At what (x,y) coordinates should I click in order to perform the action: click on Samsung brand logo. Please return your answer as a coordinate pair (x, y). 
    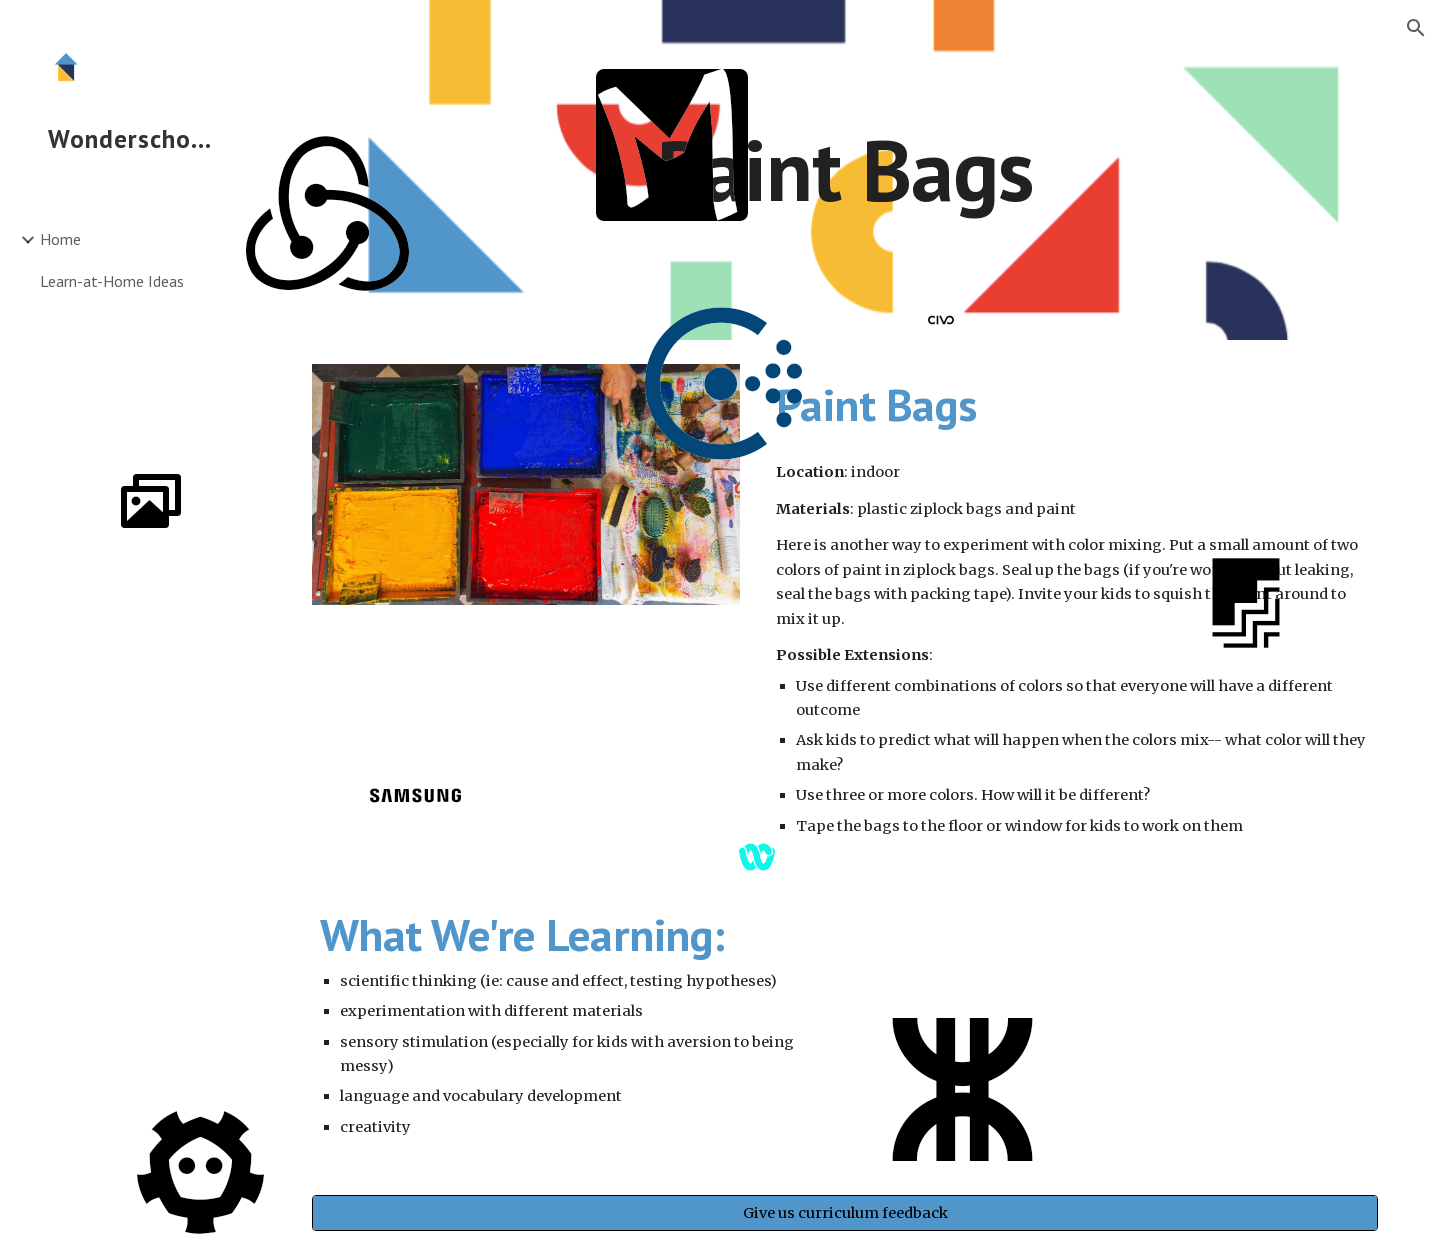
    Looking at the image, I should click on (415, 795).